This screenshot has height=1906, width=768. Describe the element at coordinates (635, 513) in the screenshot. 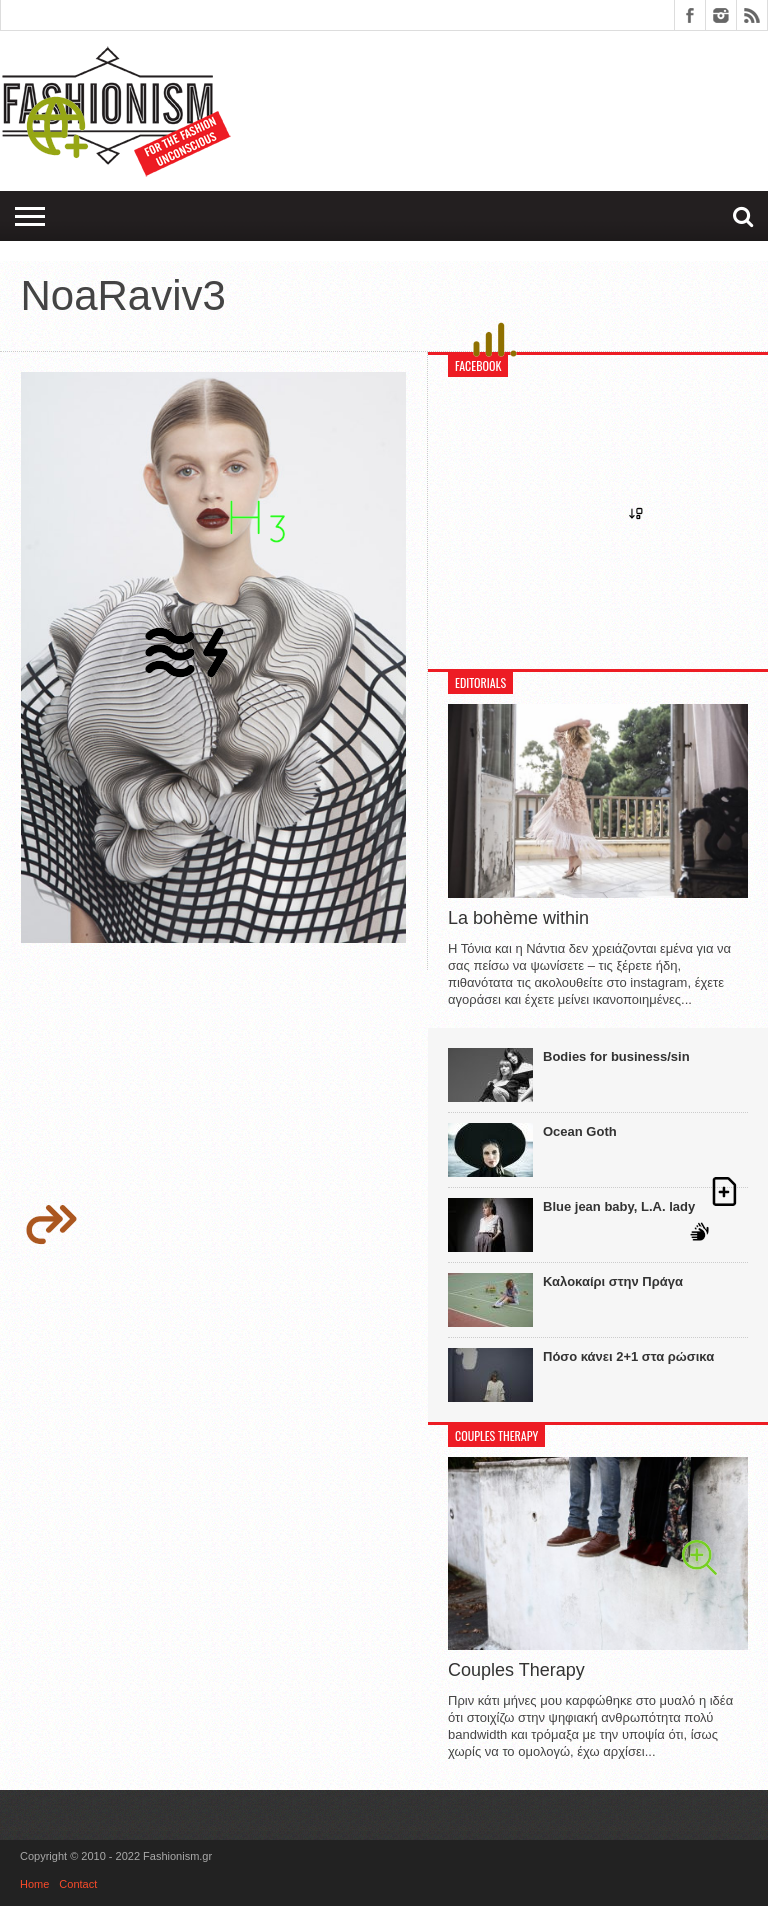

I see `sort items from smallest to largest` at that location.